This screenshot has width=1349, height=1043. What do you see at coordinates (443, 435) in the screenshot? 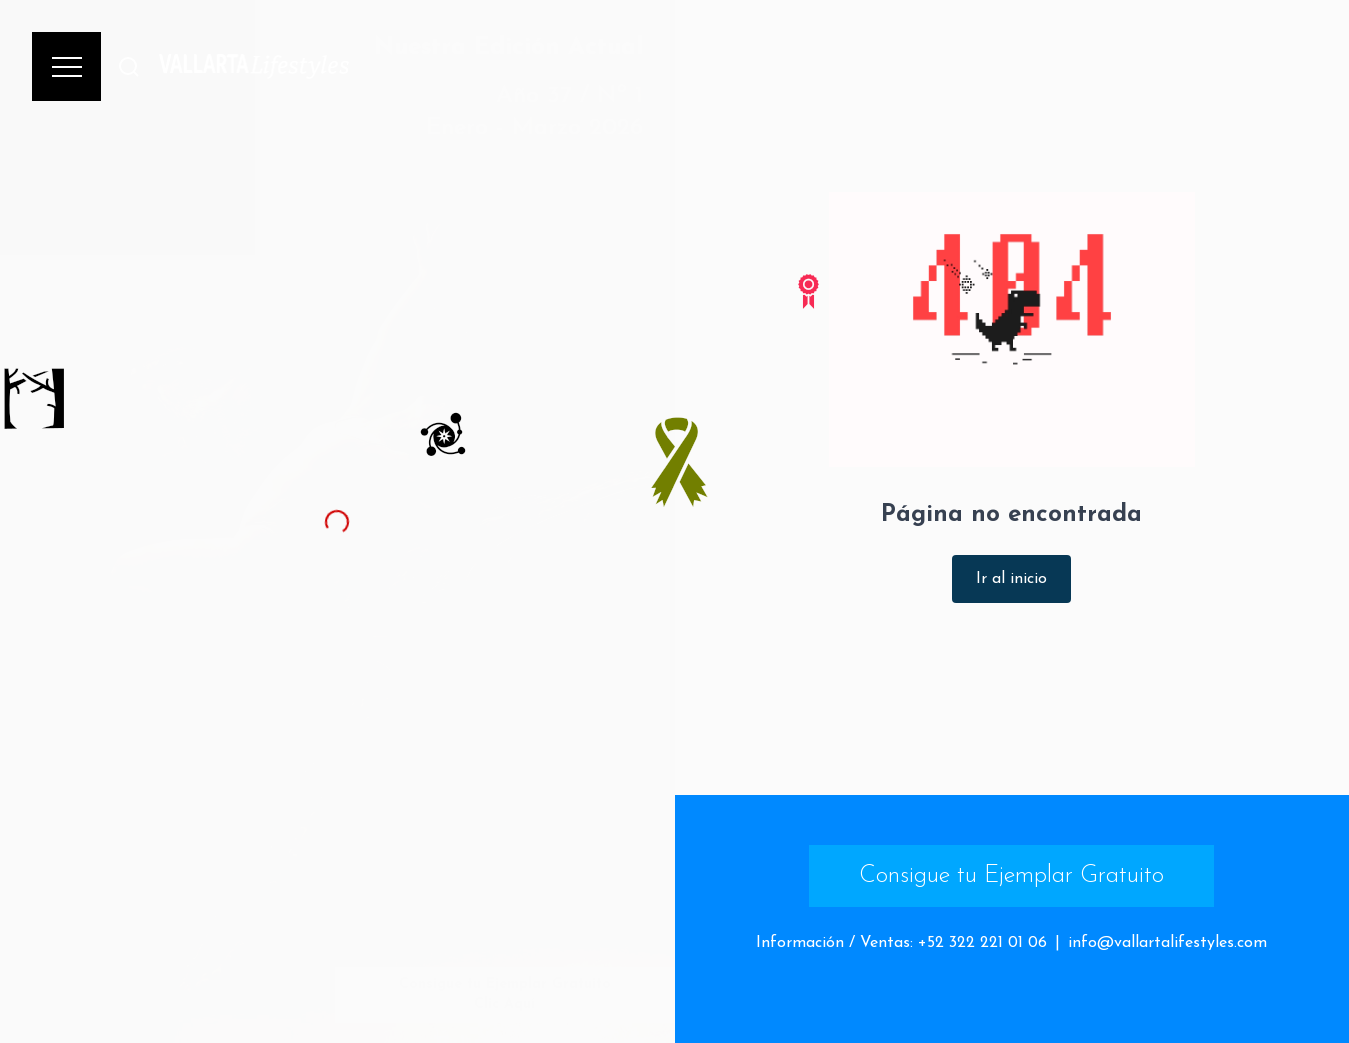
I see `activate black hole or gravity-based ability` at bounding box center [443, 435].